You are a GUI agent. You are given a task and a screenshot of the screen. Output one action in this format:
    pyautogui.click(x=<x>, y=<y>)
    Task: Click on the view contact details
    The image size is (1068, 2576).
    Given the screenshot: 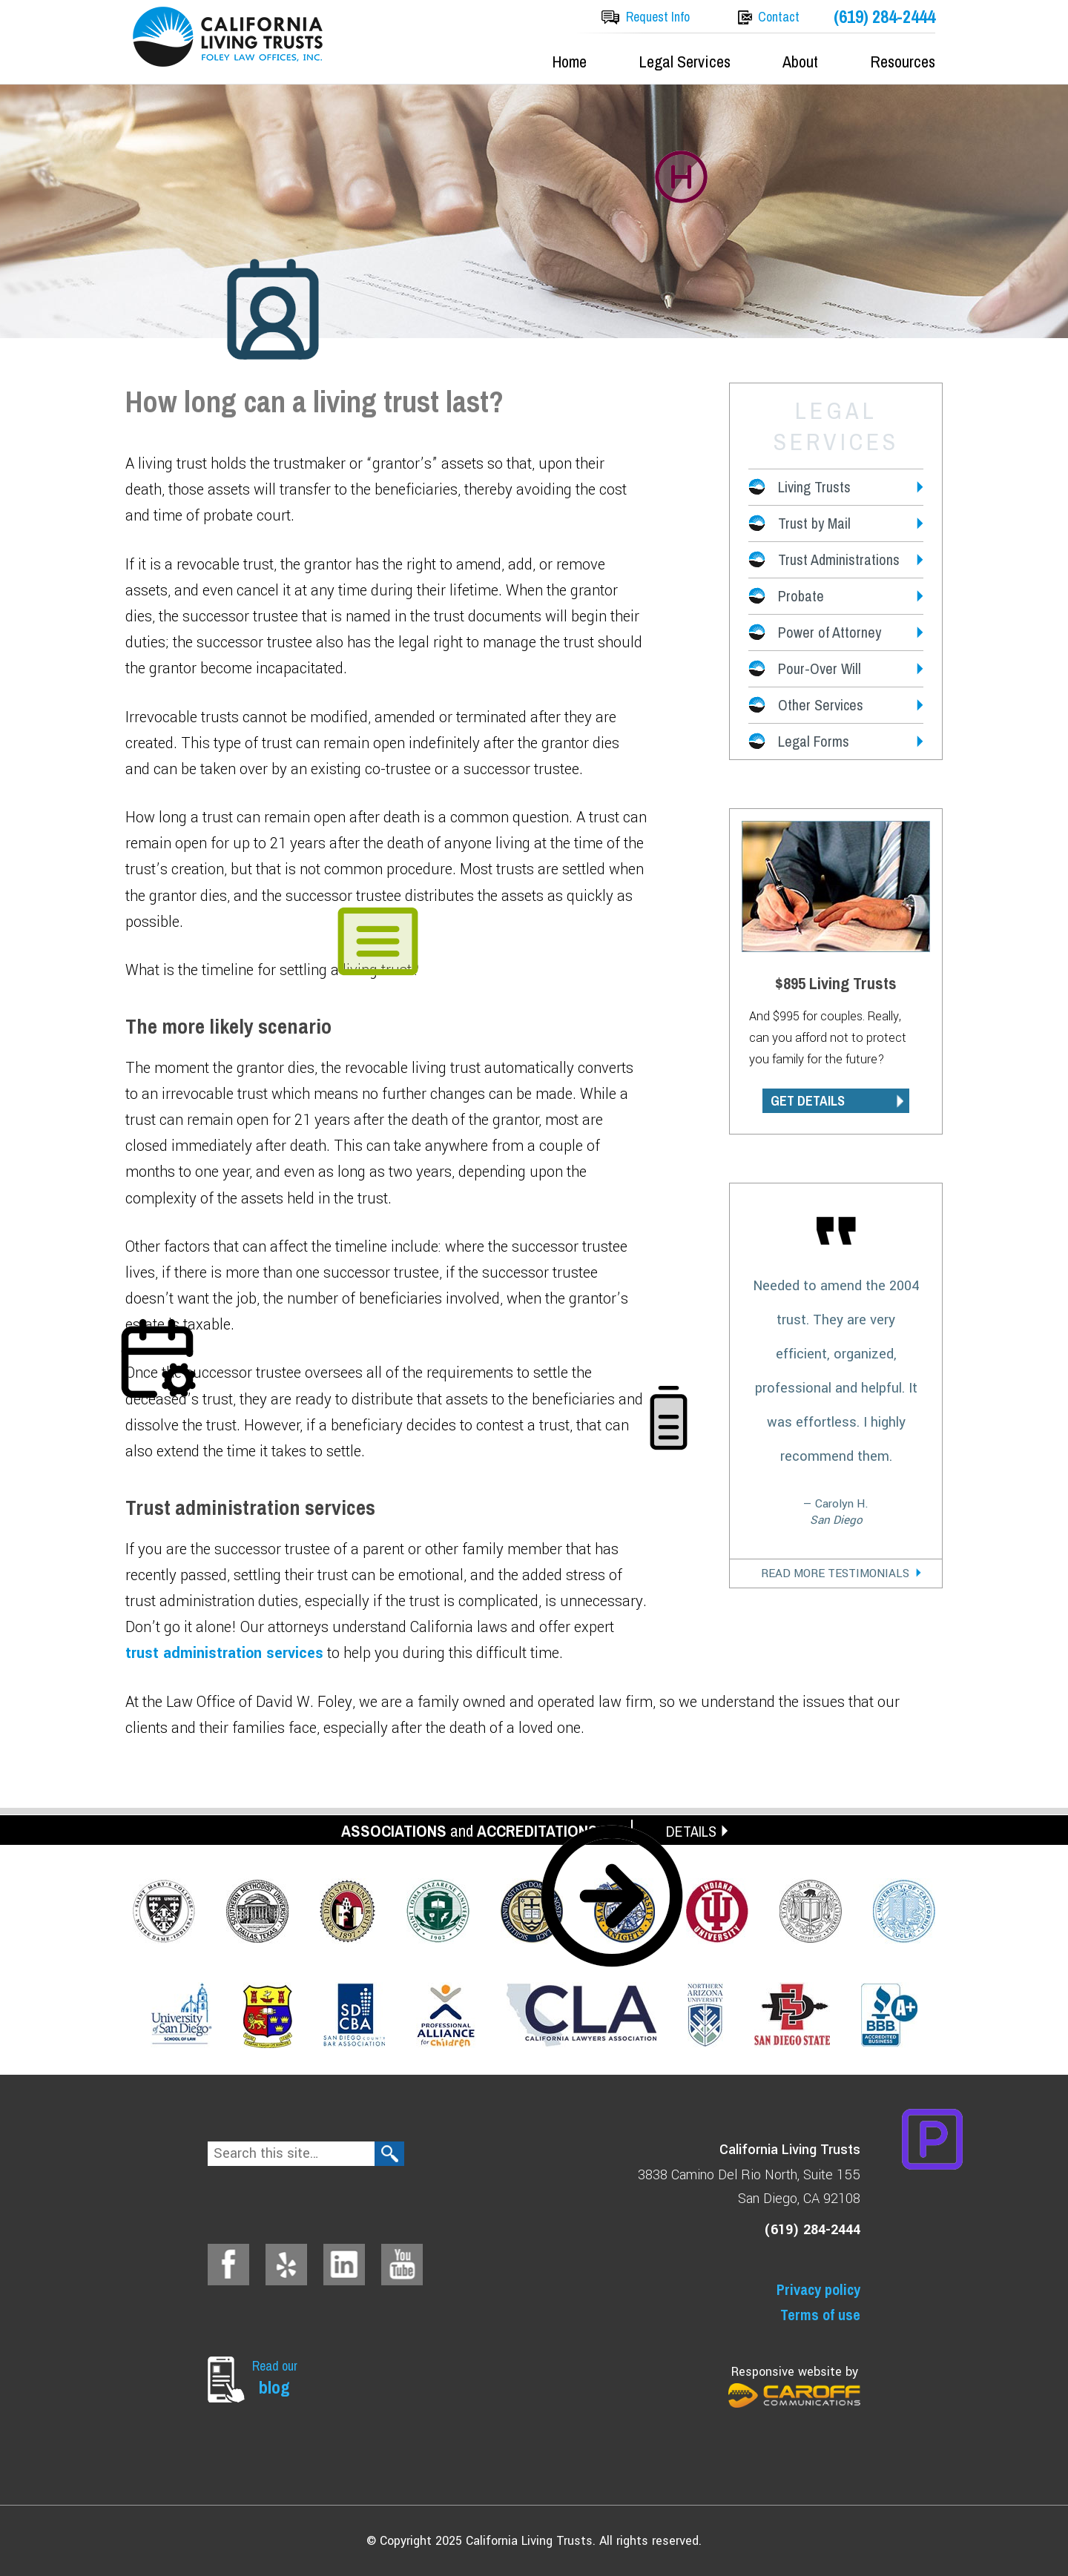 What is the action you would take?
    pyautogui.click(x=273, y=309)
    